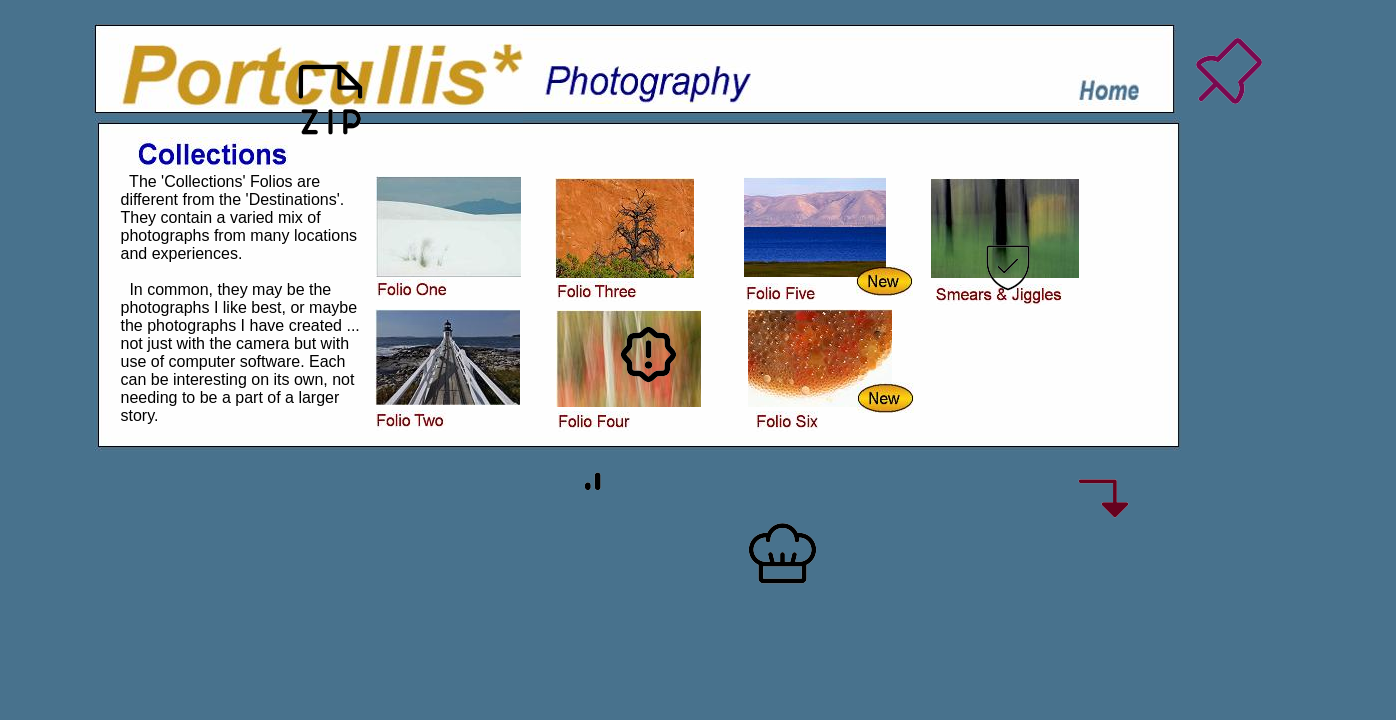 The image size is (1396, 720). What do you see at coordinates (648, 354) in the screenshot?
I see `indicates a warning or alert requiring attention` at bounding box center [648, 354].